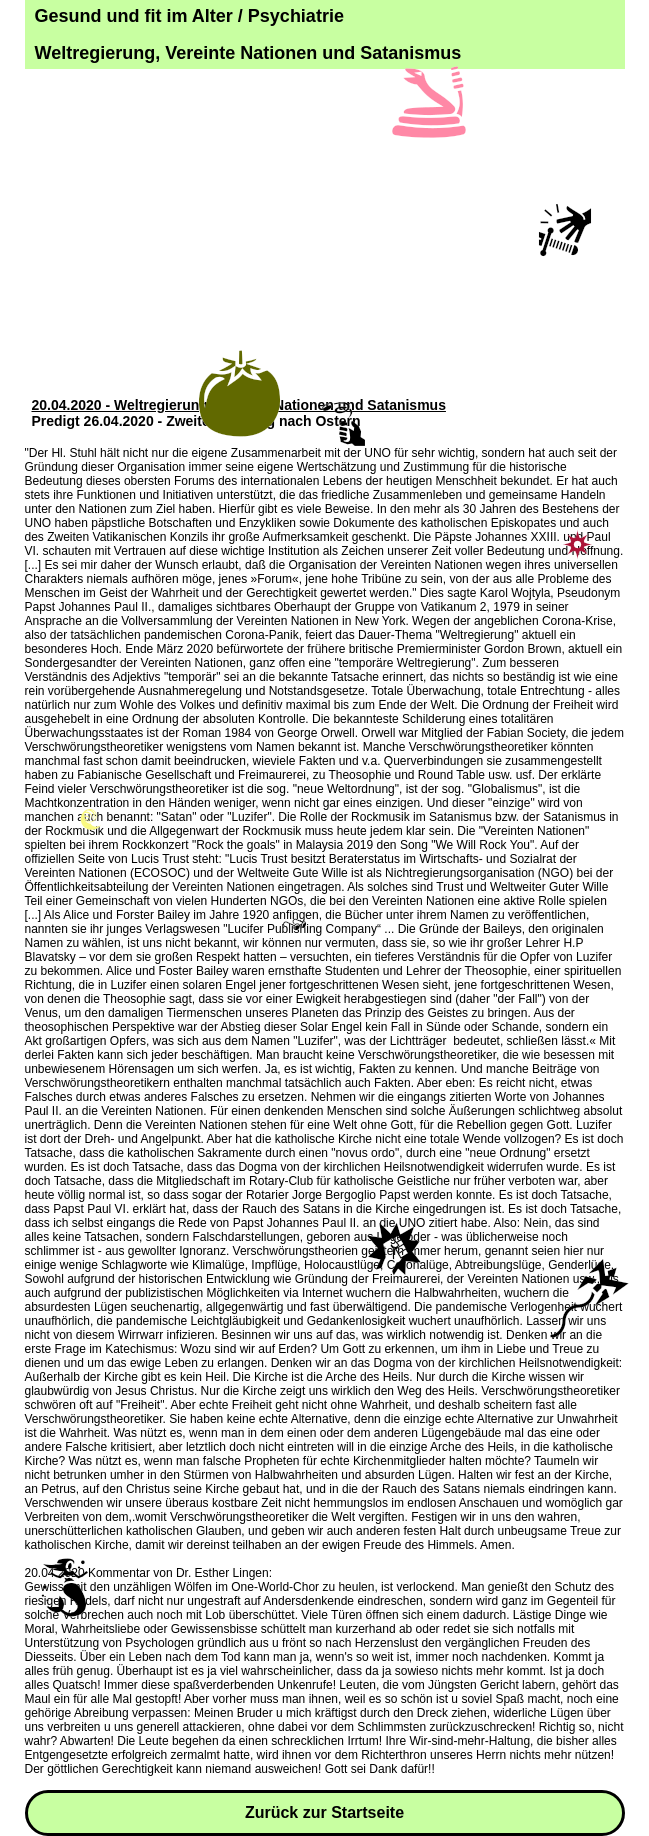  I want to click on view internal horn anatomy or structure, so click(90, 819).